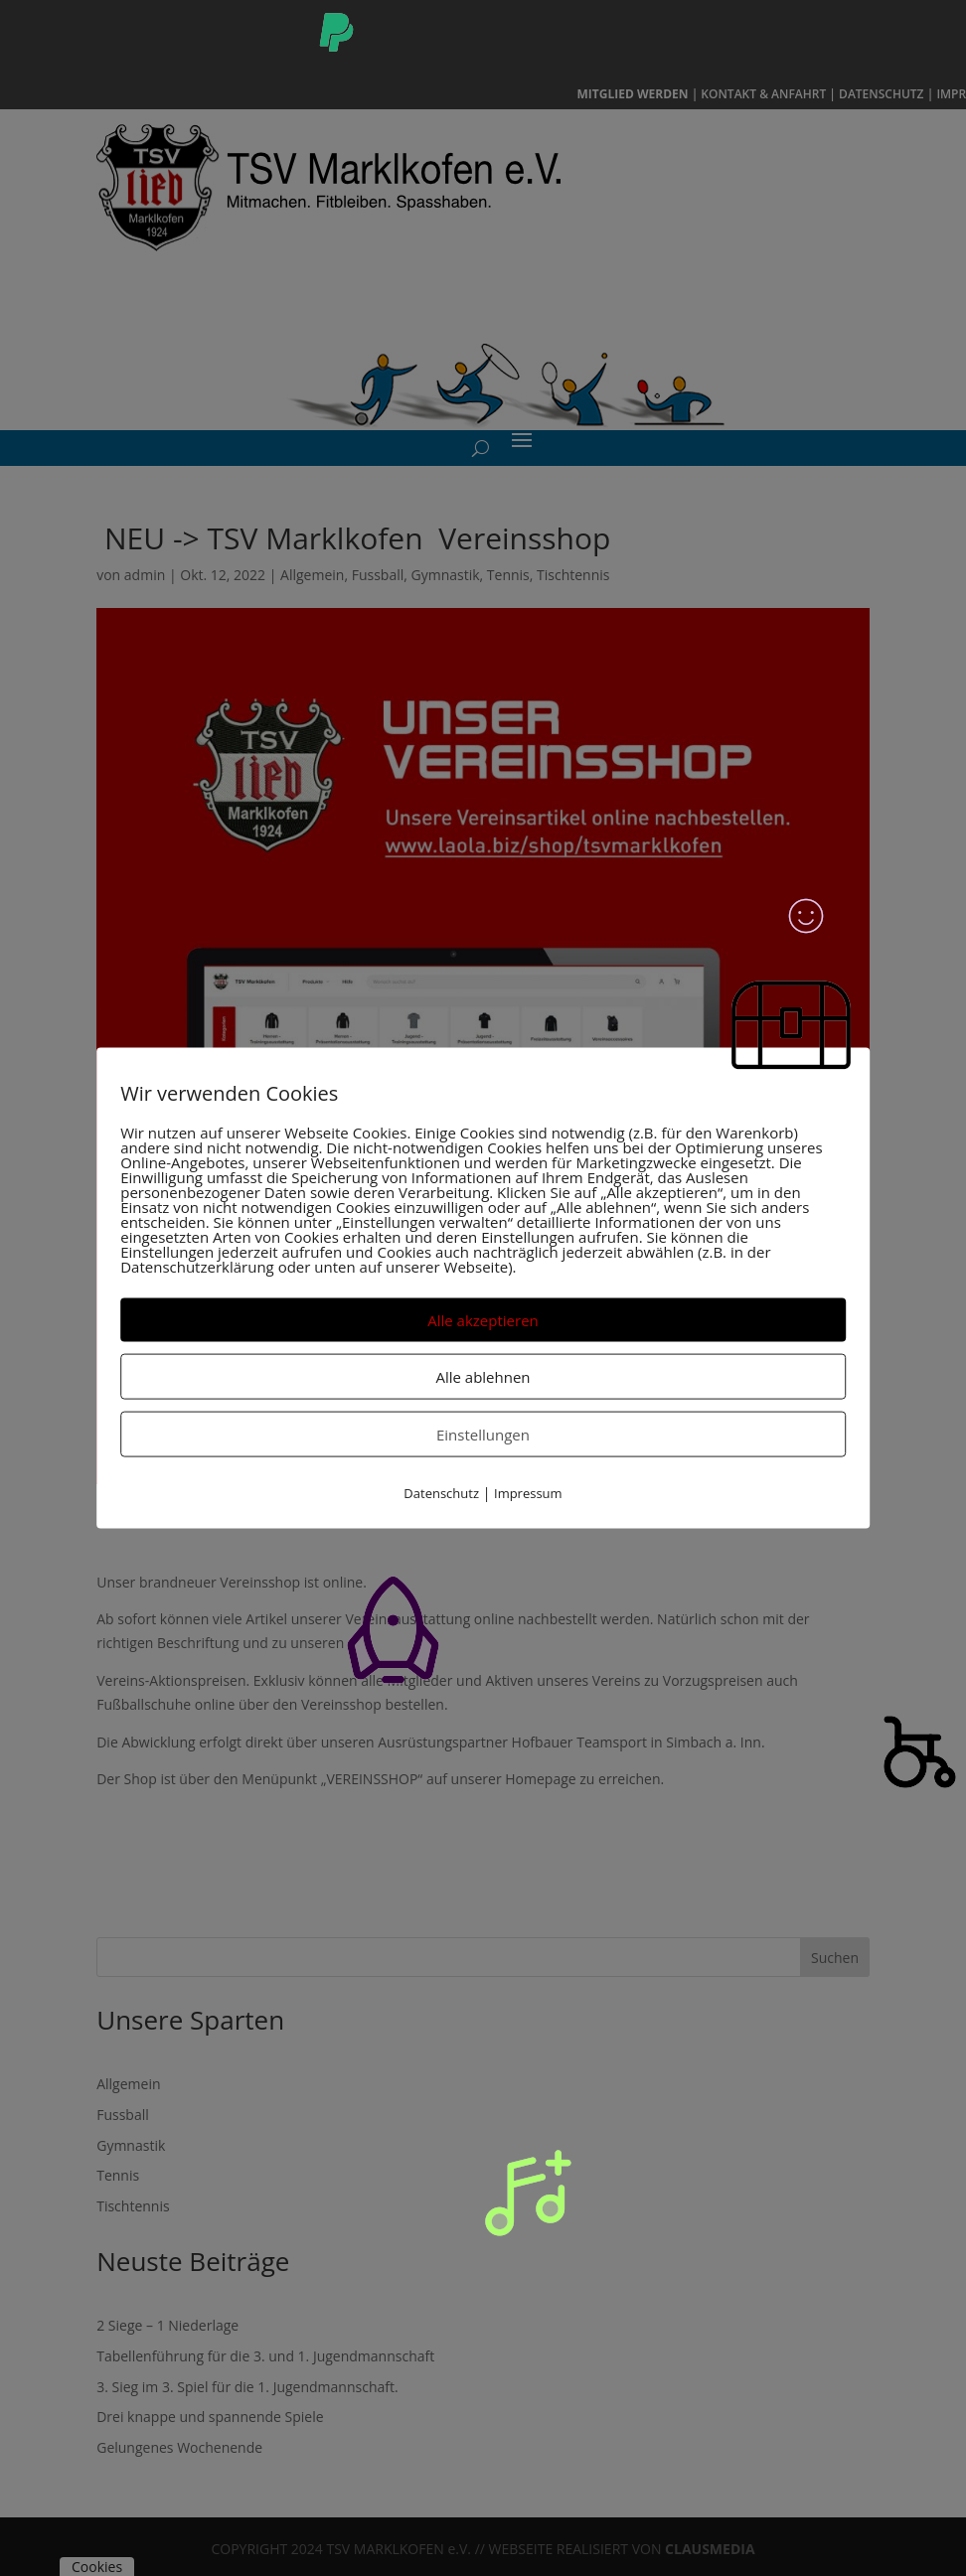  What do you see at coordinates (791, 1027) in the screenshot?
I see `access your rewards or collected items` at bounding box center [791, 1027].